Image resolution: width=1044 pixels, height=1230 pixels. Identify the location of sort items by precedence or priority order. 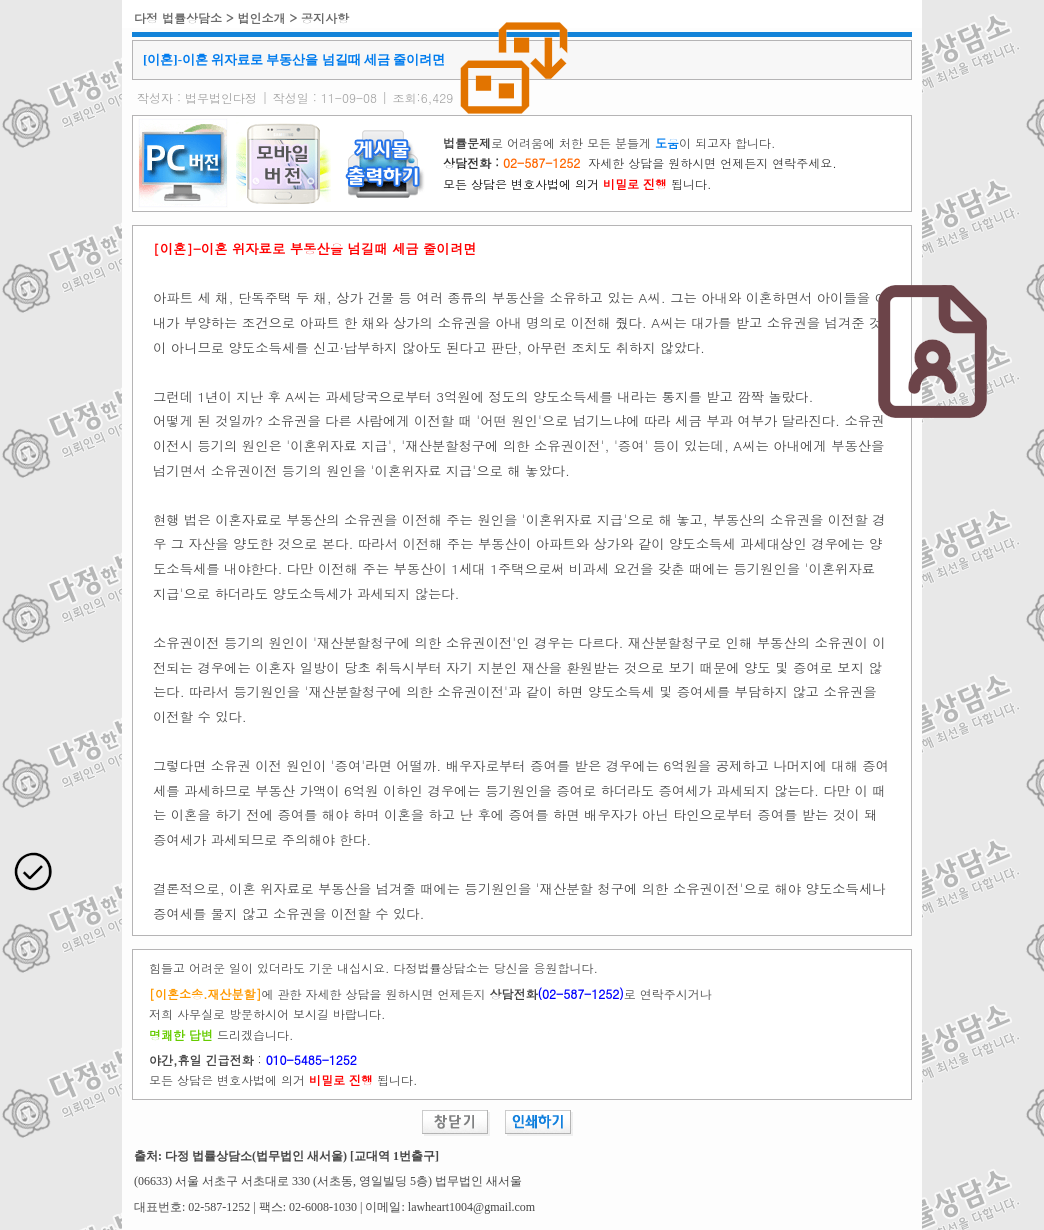
(514, 68).